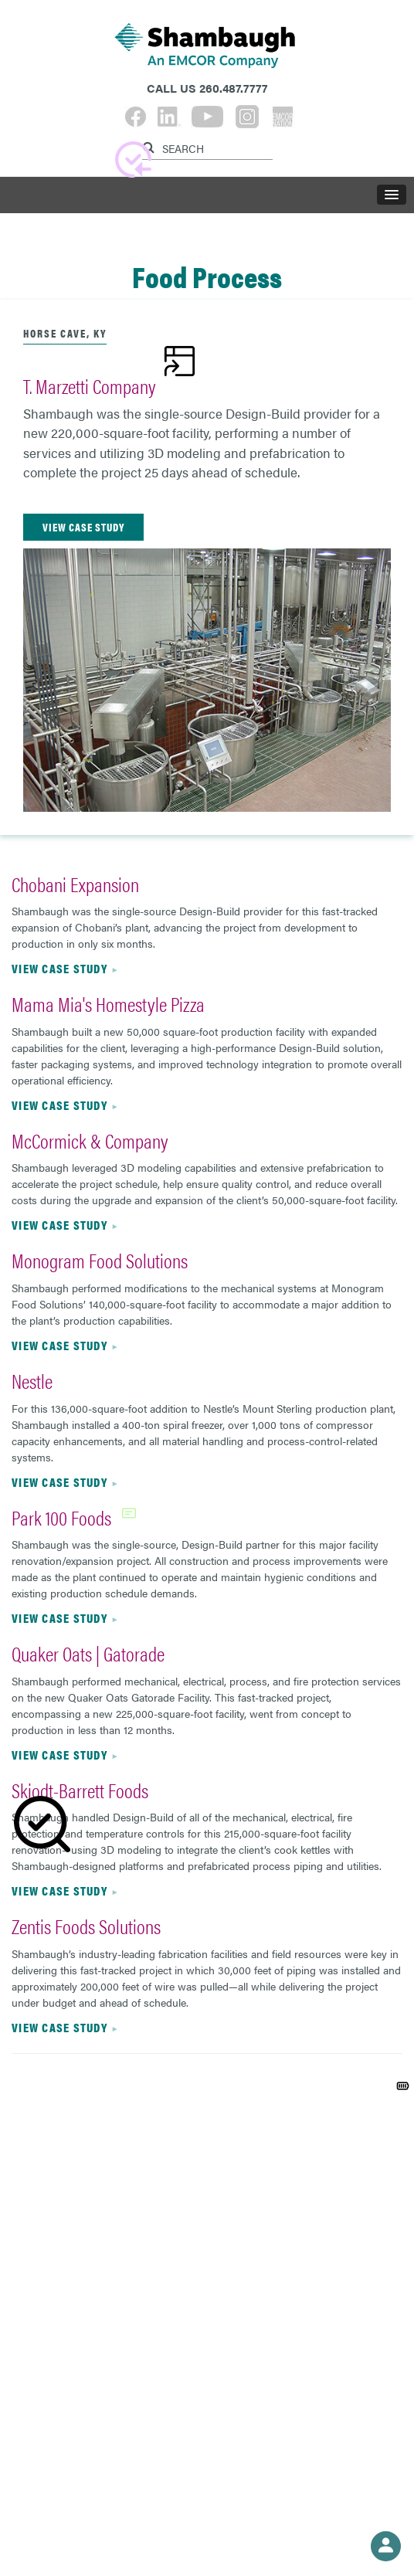 Image resolution: width=414 pixels, height=2576 pixels. Describe the element at coordinates (179, 361) in the screenshot. I see `create a symbolic link to this project` at that location.